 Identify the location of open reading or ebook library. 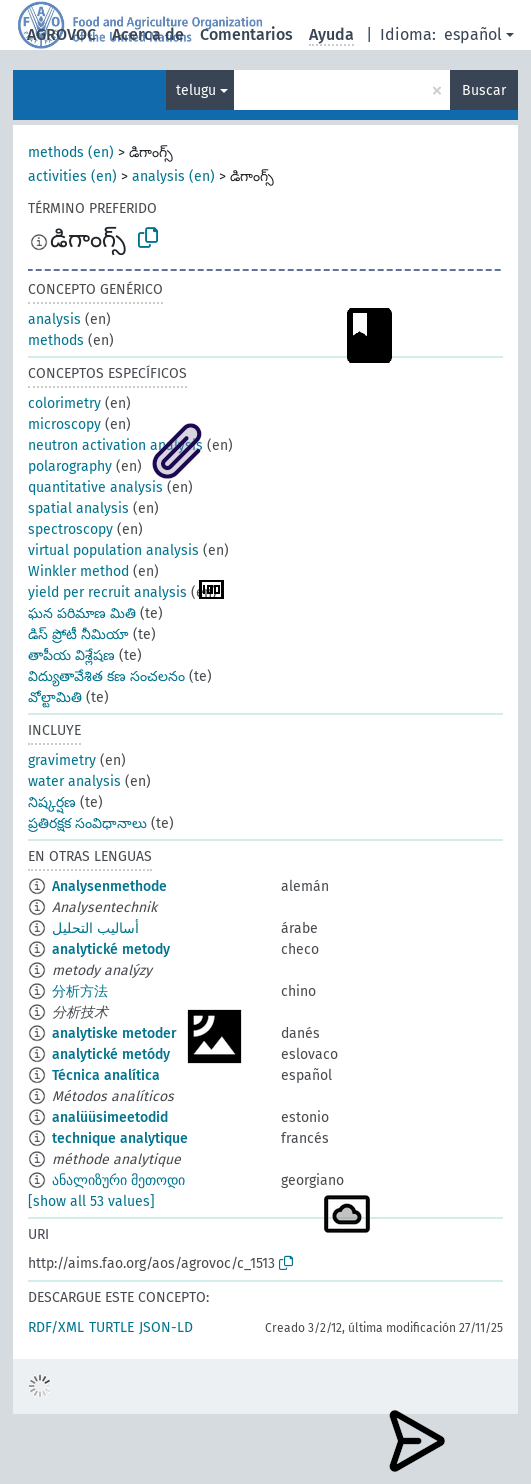
(369, 335).